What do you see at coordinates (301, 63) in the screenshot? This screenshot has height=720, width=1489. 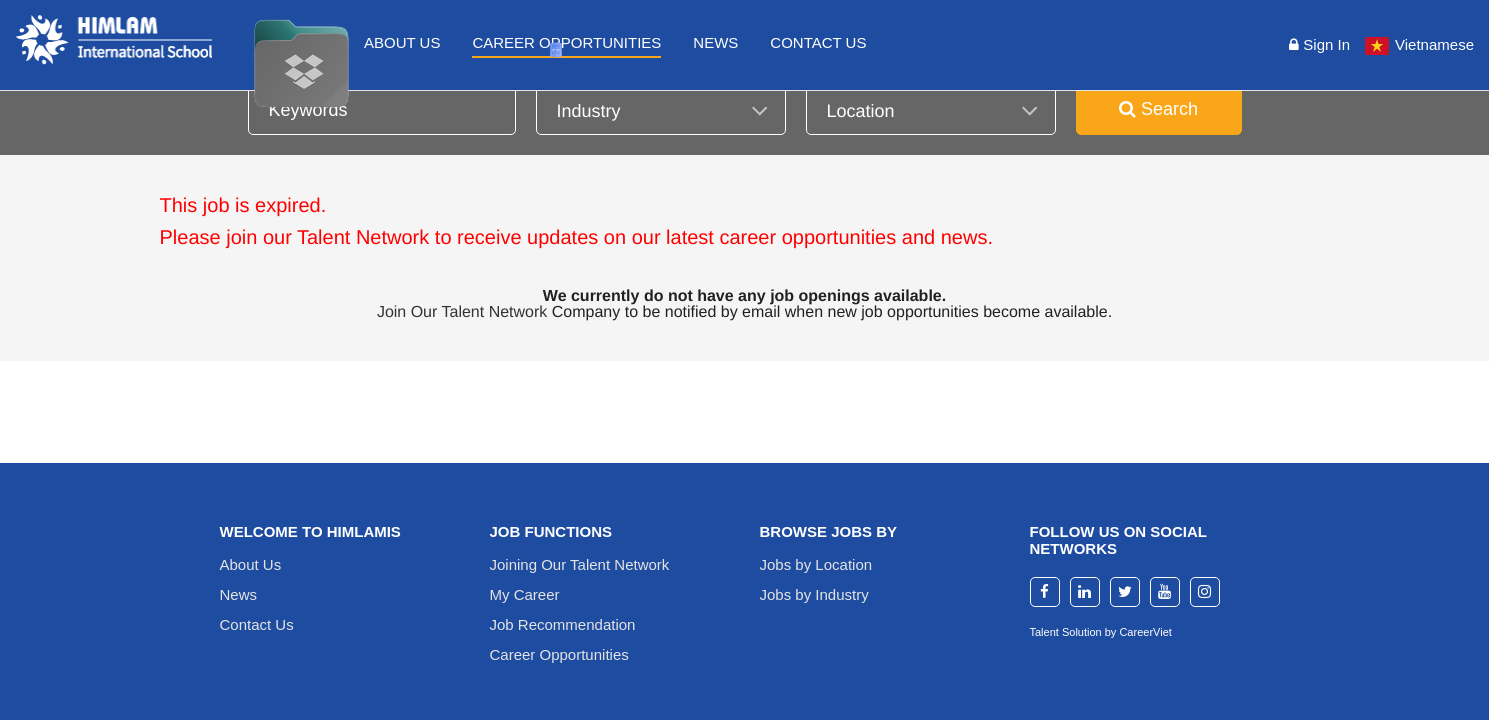 I see `open your Dropbox synced folder` at bounding box center [301, 63].